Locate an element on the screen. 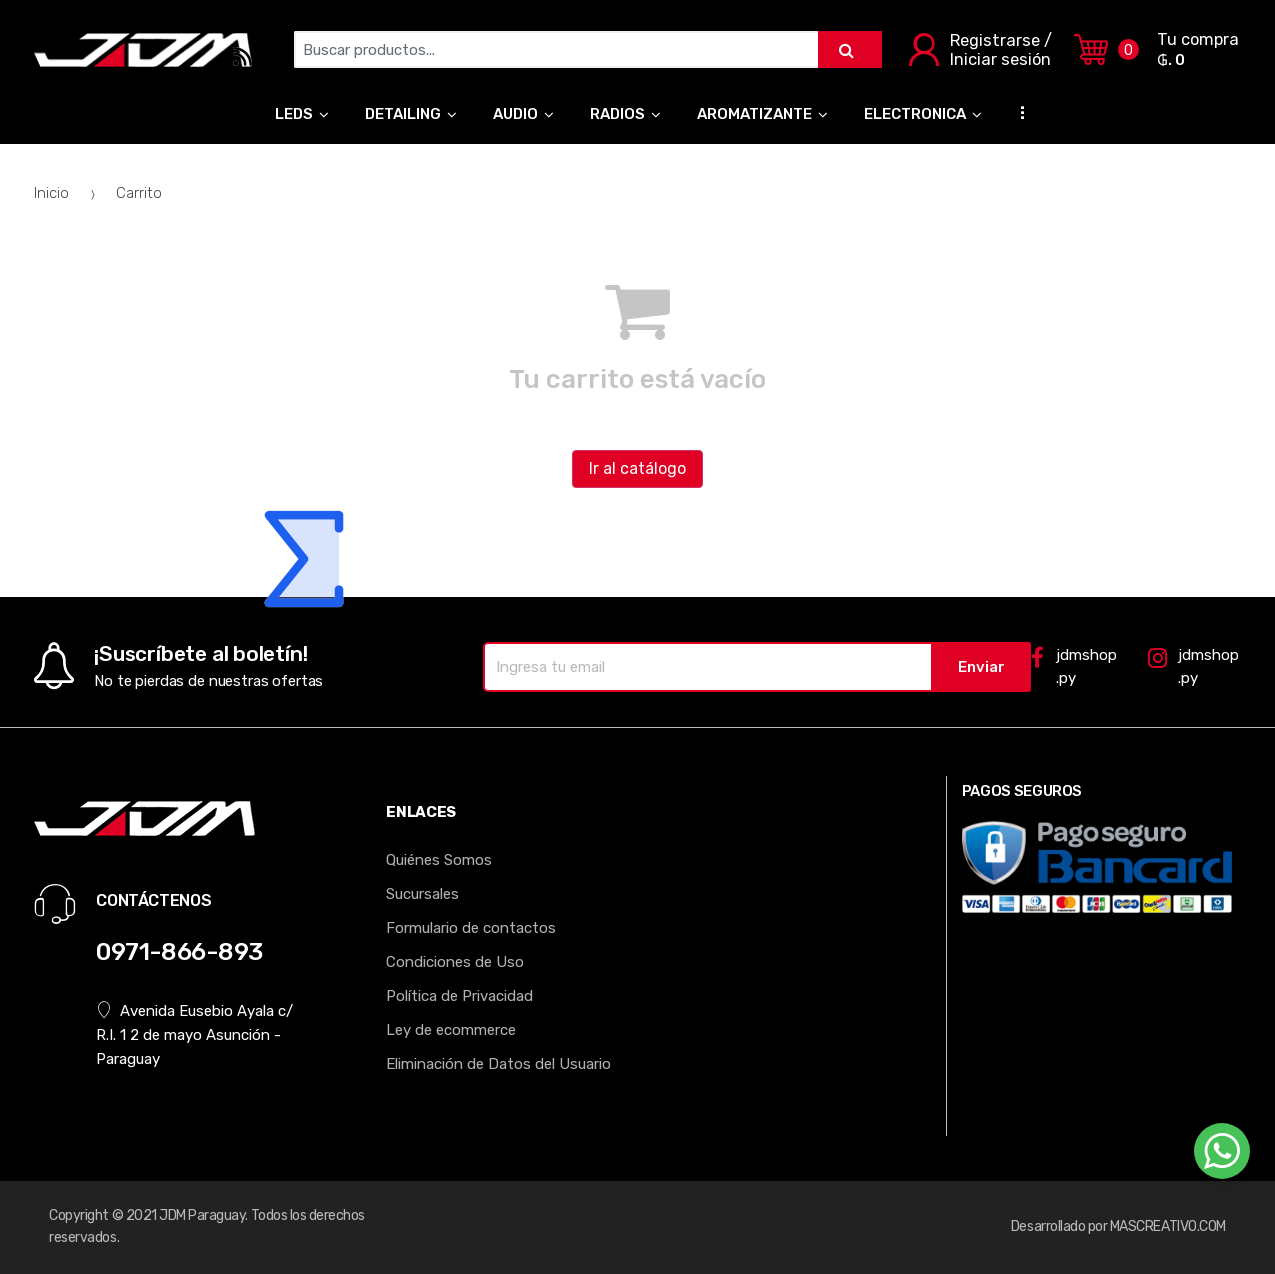 Image resolution: width=1275 pixels, height=1274 pixels. subscribe to RSS feed is located at coordinates (242, 56).